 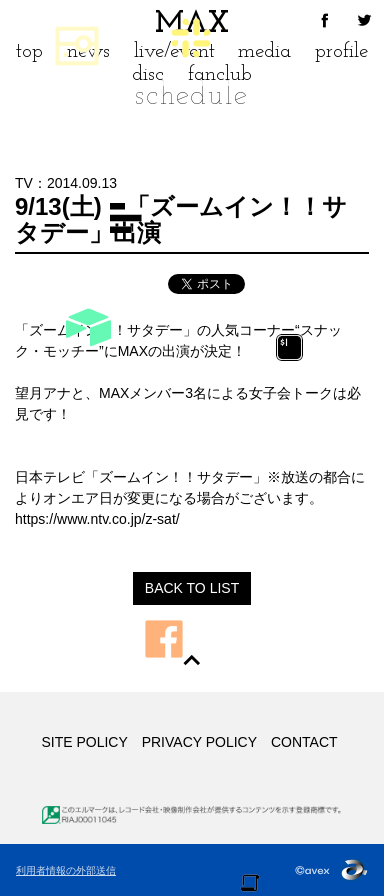 What do you see at coordinates (125, 218) in the screenshot?
I see `view horizontal bar chart data` at bounding box center [125, 218].